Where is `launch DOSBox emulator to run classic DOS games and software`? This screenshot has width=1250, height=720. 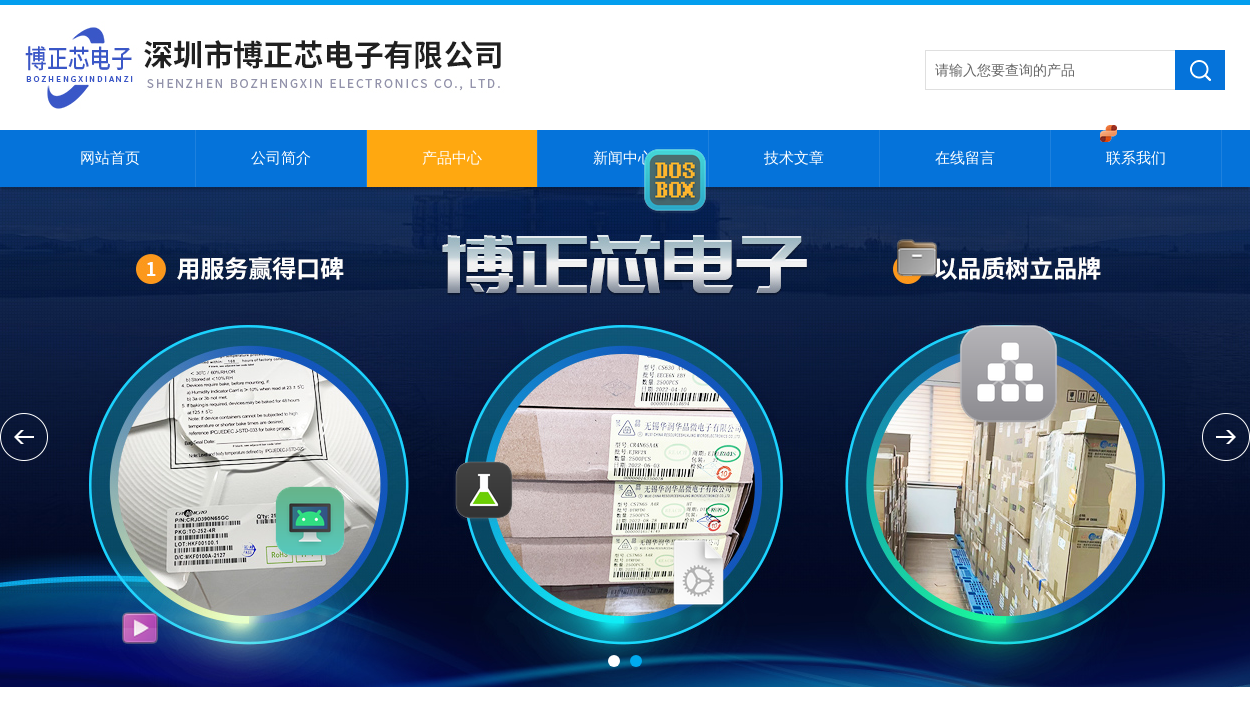 launch DOSBox emulator to run classic DOS games and software is located at coordinates (675, 180).